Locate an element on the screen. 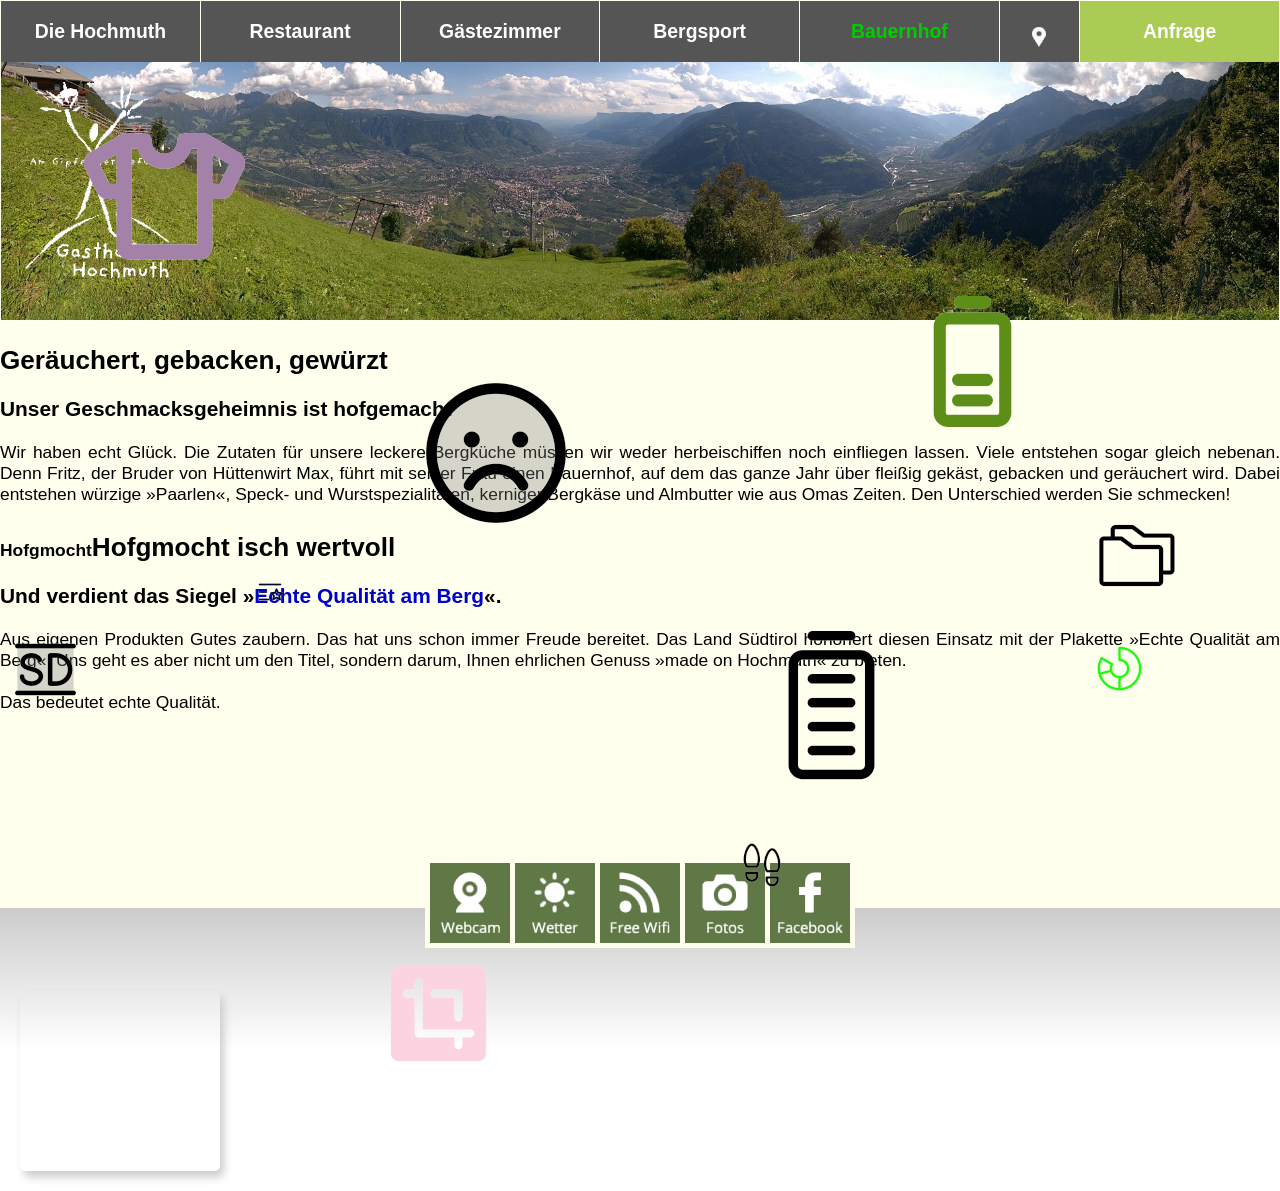  view your favorites list is located at coordinates (270, 592).